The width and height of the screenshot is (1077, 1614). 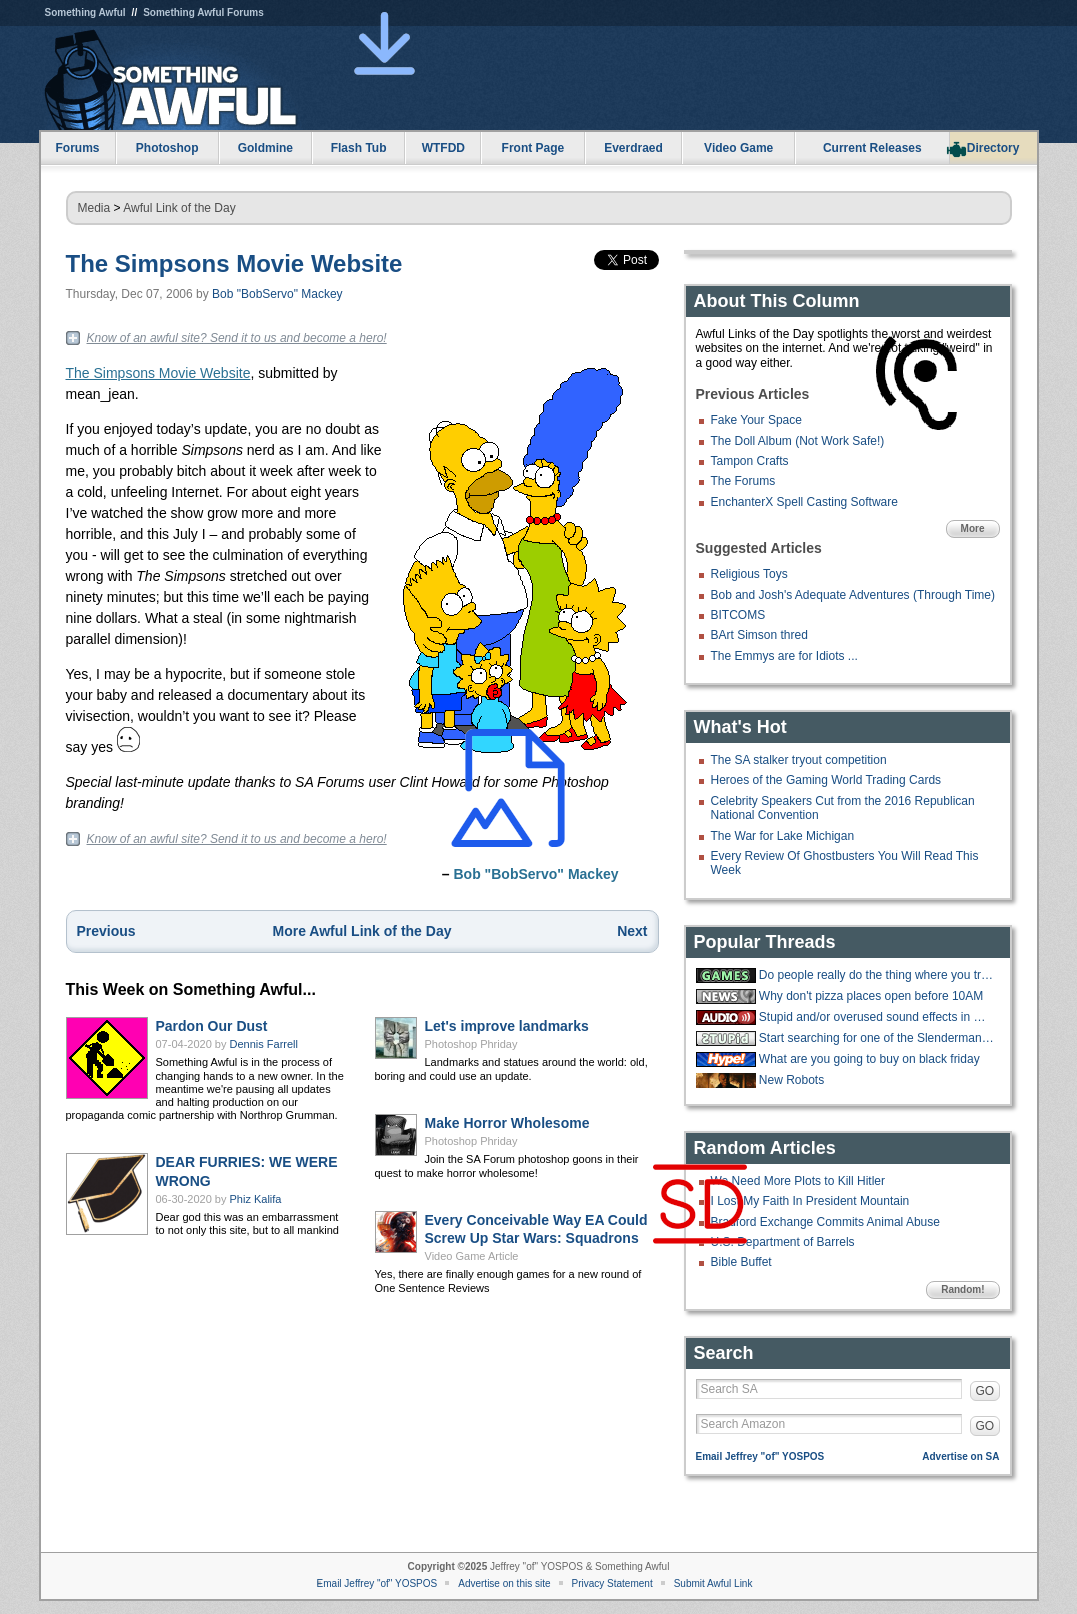 I want to click on view image file, so click(x=515, y=788).